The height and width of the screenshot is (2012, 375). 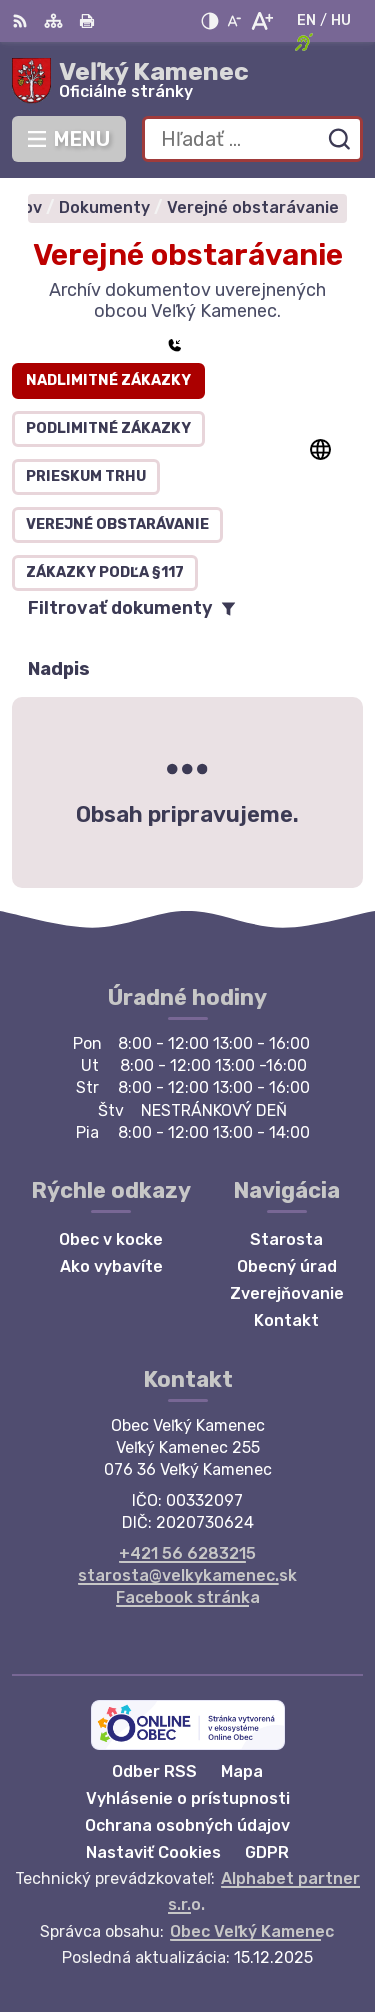 What do you see at coordinates (304, 42) in the screenshot?
I see `indicates deaf or hard of hearing accessibility option` at bounding box center [304, 42].